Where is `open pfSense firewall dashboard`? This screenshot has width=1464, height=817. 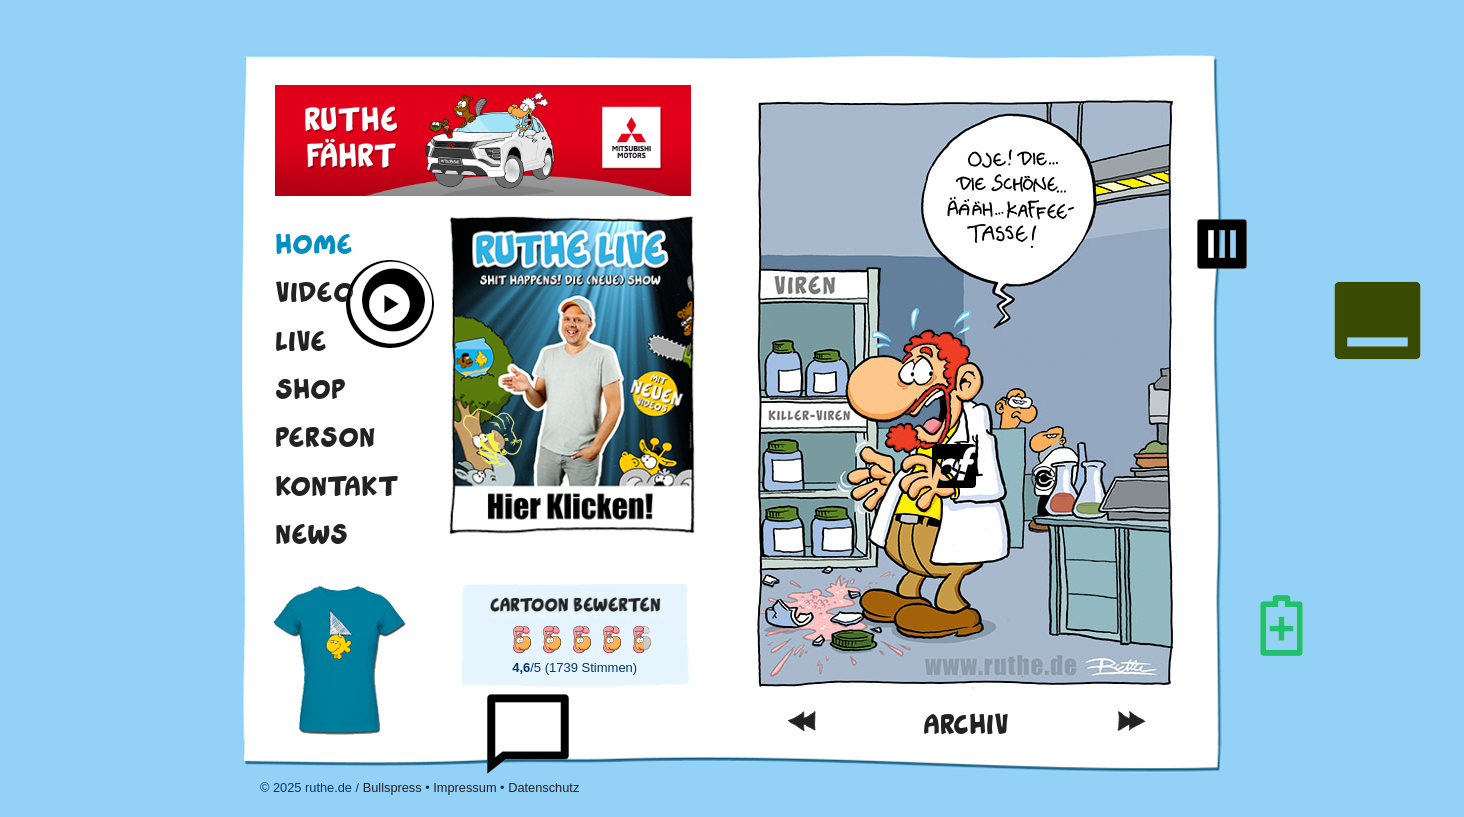 open pfSense firewall dashboard is located at coordinates (954, 466).